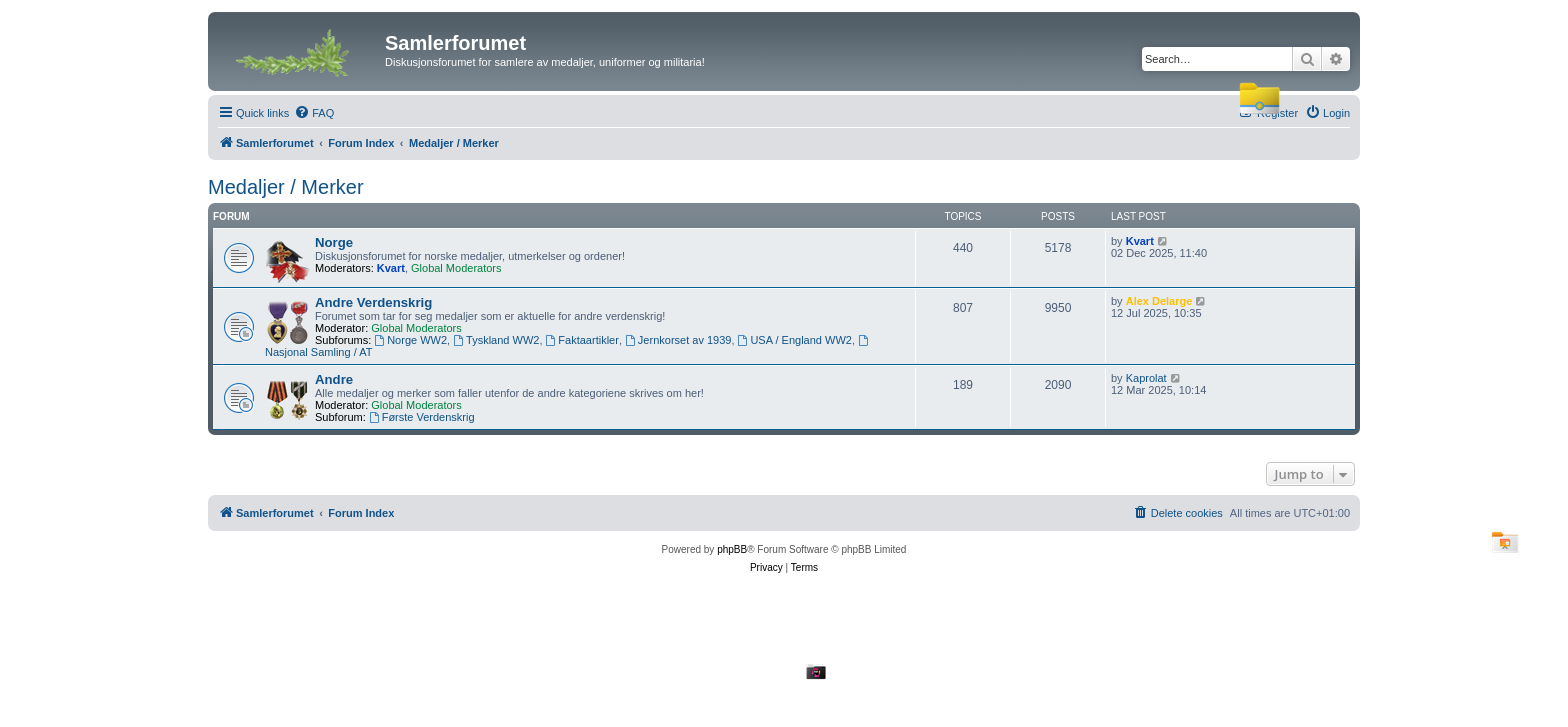 The width and height of the screenshot is (1568, 727). Describe the element at coordinates (1259, 99) in the screenshot. I see `folder containing pokémon park ball game files` at that location.